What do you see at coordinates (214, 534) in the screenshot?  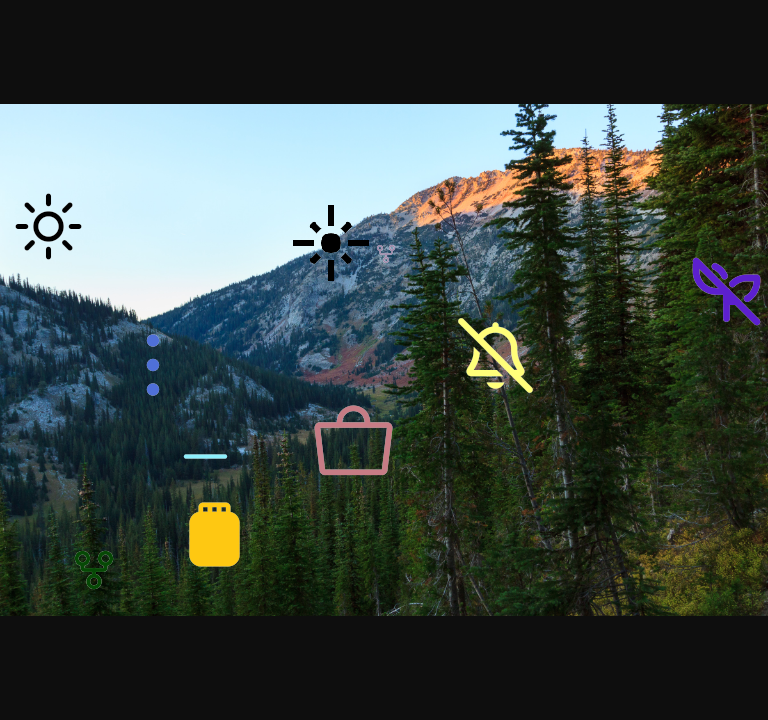 I see `store or save items in a container` at bounding box center [214, 534].